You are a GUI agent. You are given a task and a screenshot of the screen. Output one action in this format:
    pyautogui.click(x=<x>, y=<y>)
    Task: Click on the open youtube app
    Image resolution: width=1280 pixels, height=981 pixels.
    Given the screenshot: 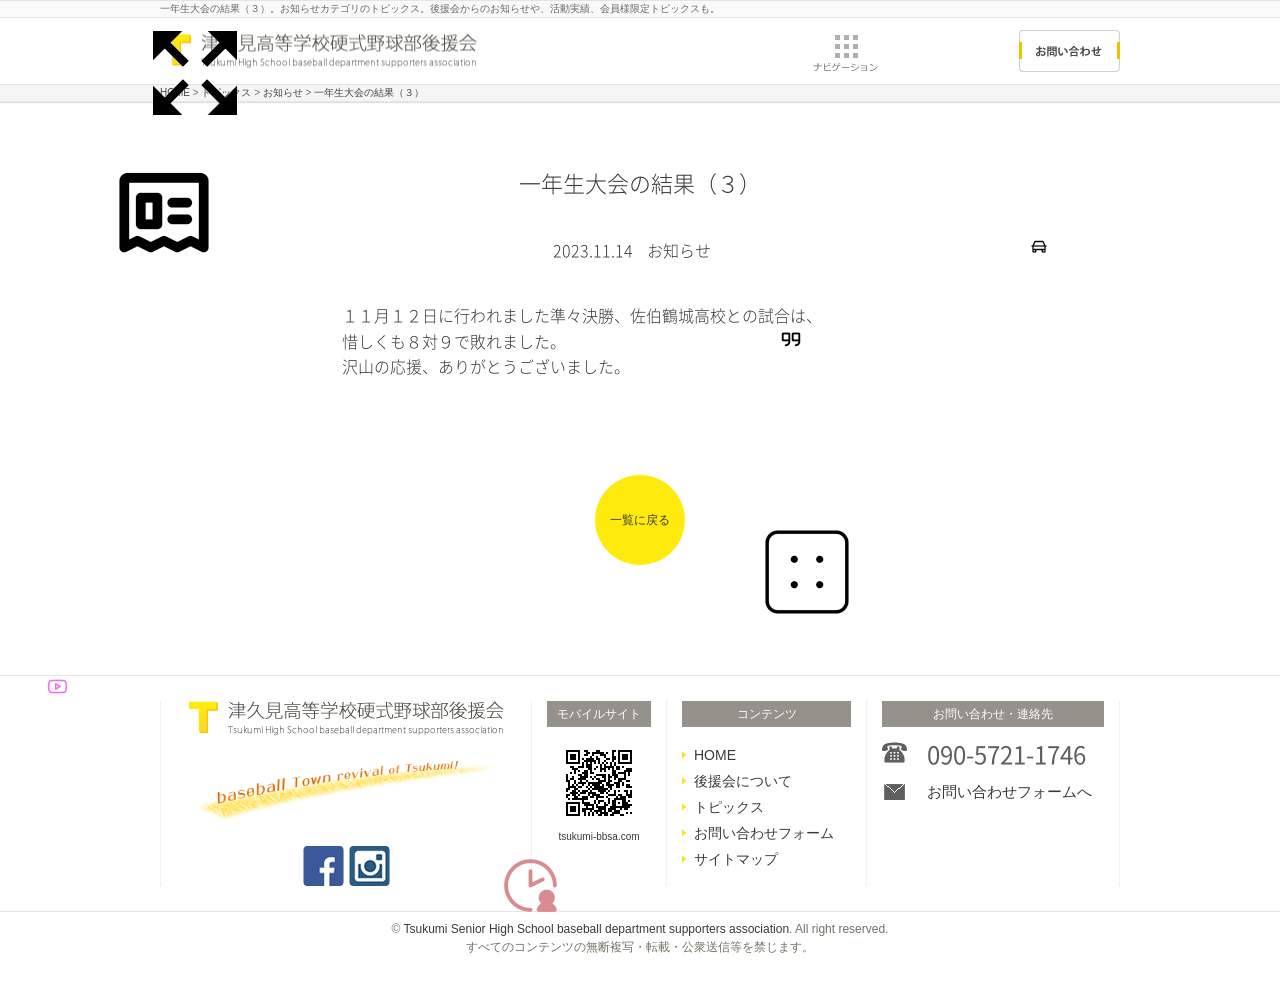 What is the action you would take?
    pyautogui.click(x=57, y=686)
    